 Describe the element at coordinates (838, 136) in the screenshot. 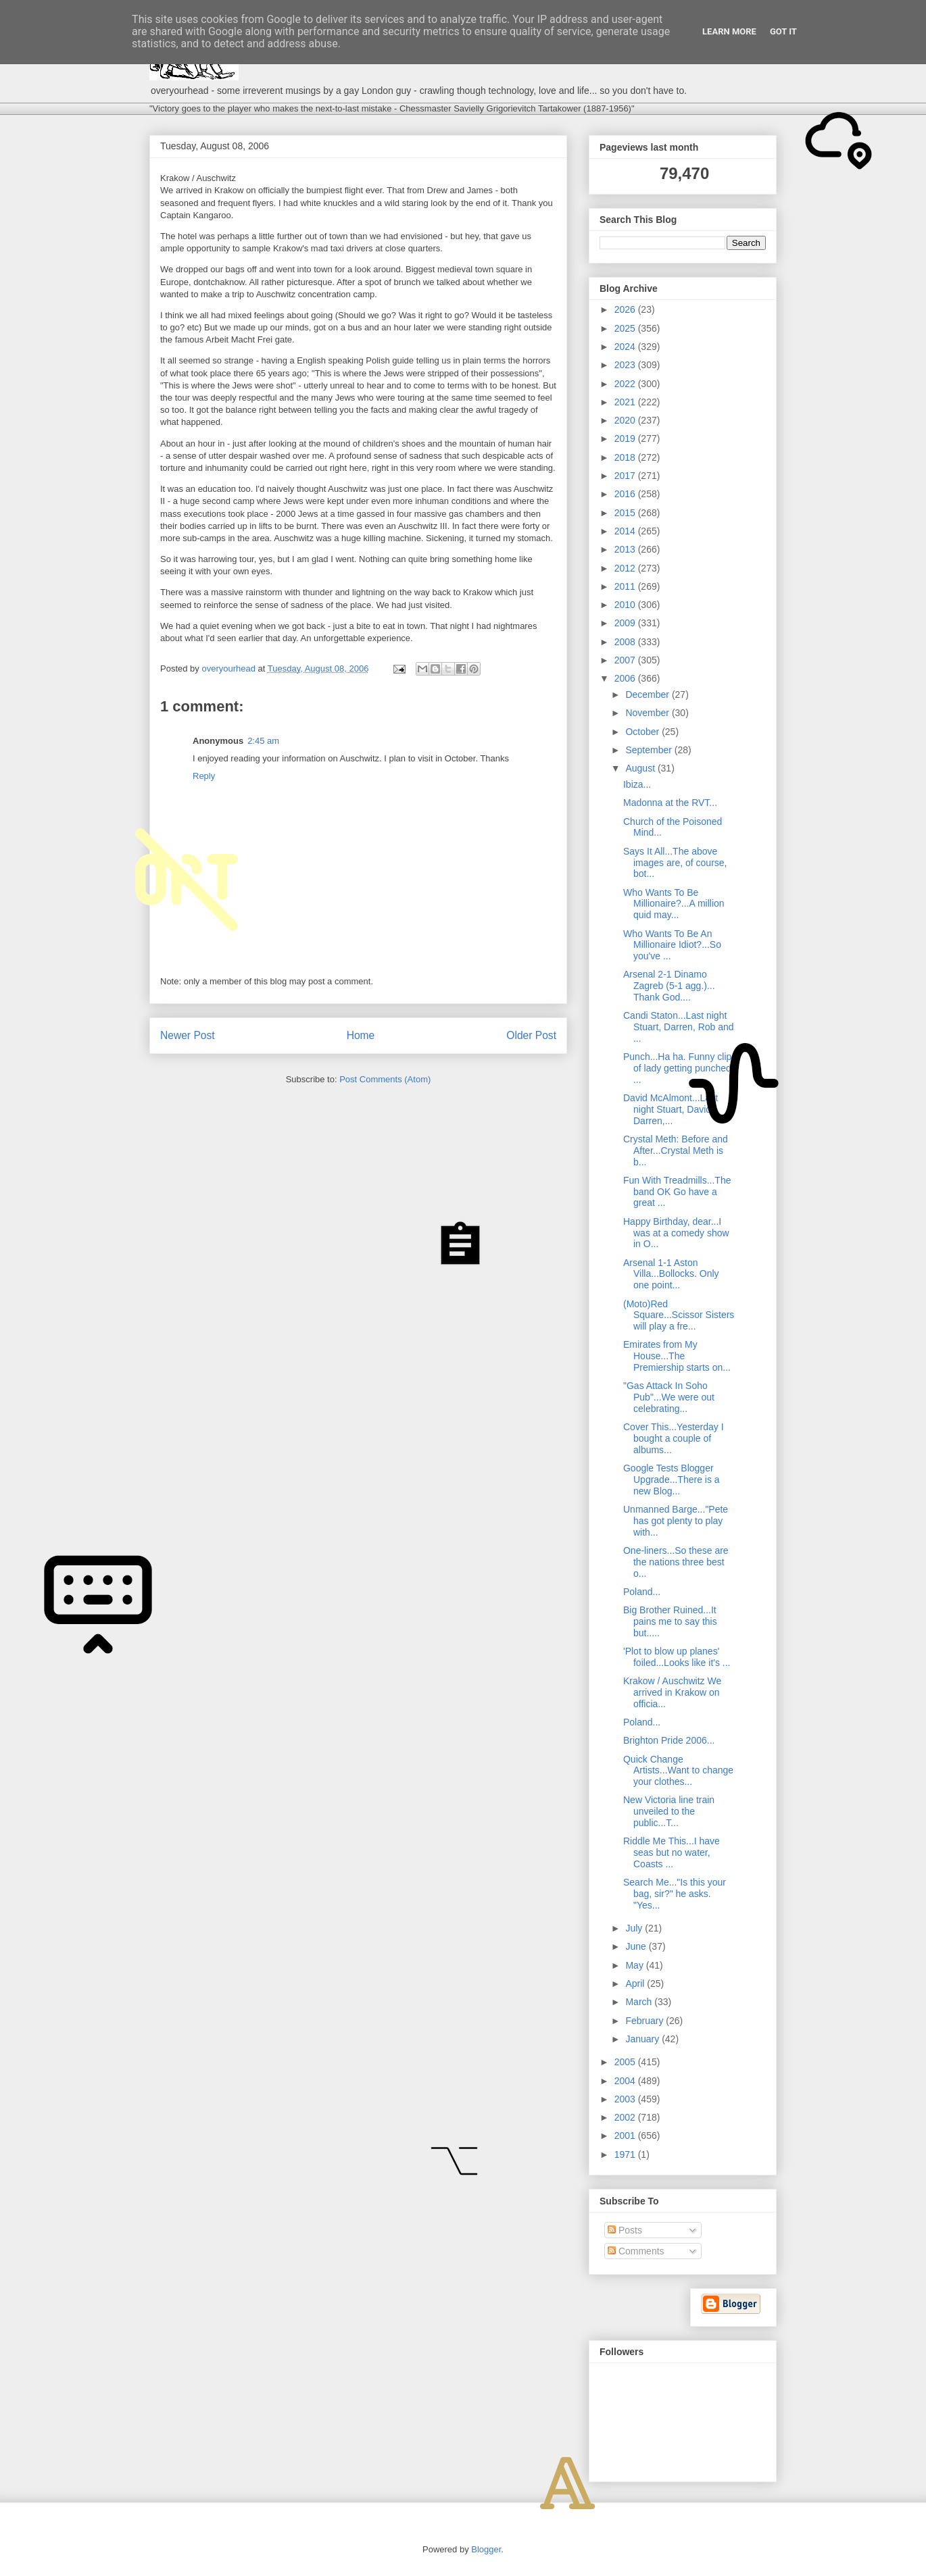

I see `view cloud storage location` at that location.